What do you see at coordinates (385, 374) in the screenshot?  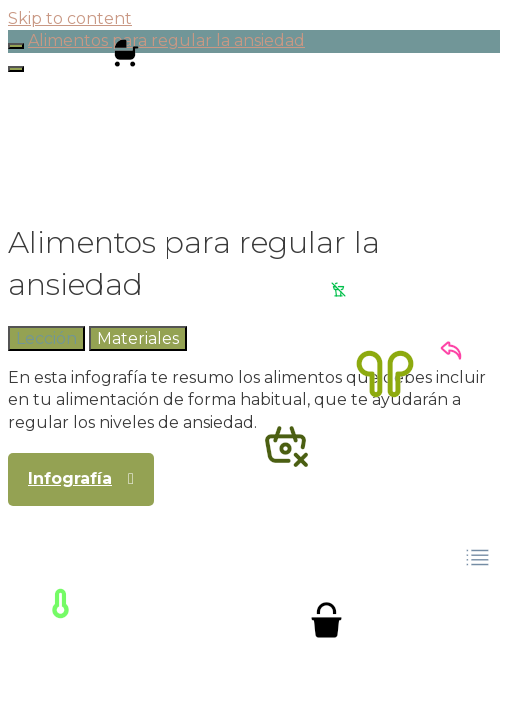 I see `connect to airpods or wireless earbuds` at bounding box center [385, 374].